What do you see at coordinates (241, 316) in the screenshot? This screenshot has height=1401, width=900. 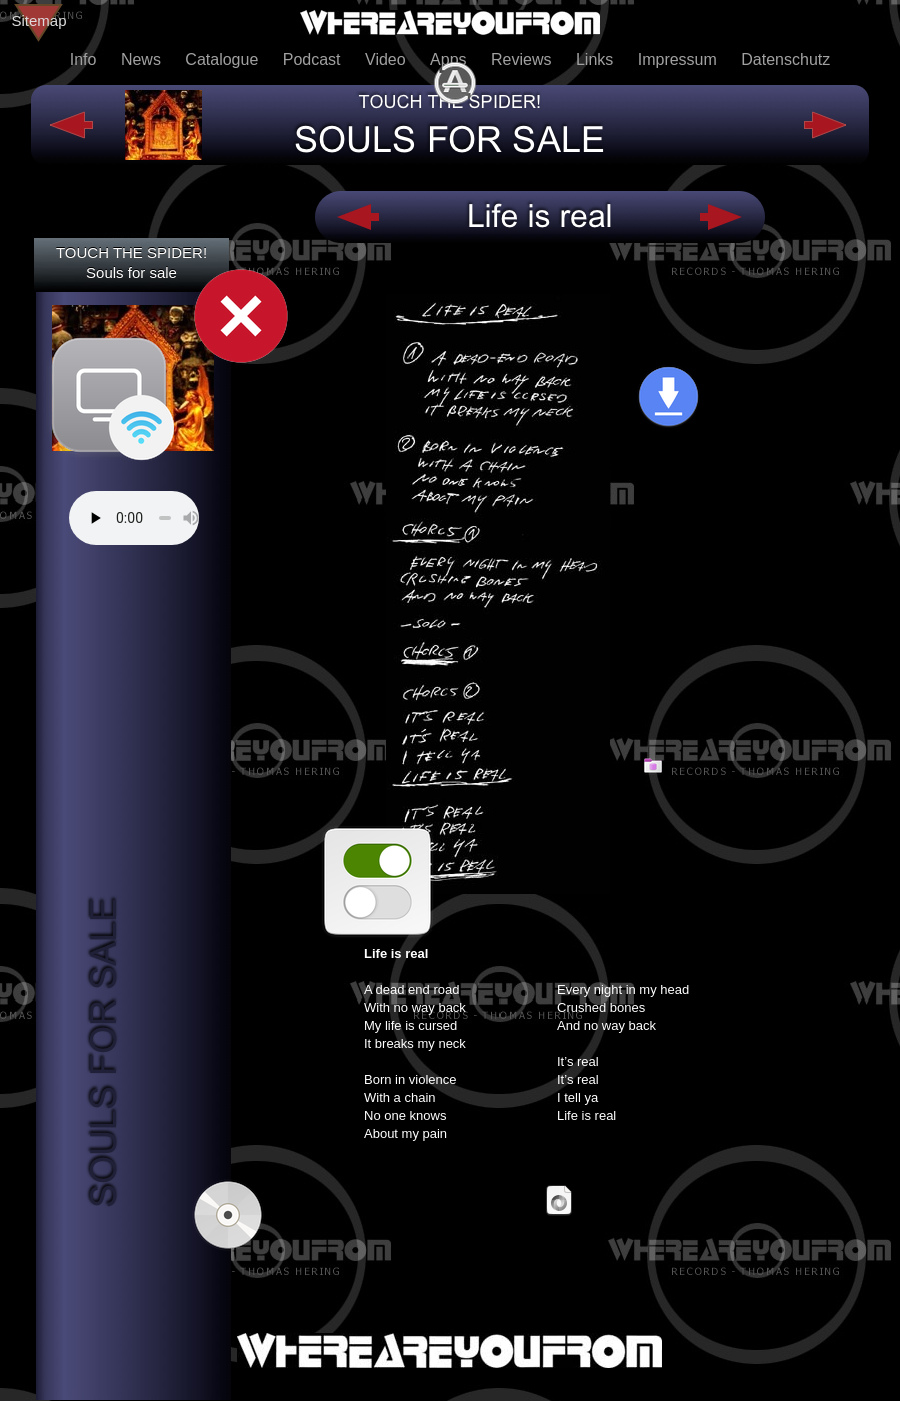 I see `cancel the current action or operation` at bounding box center [241, 316].